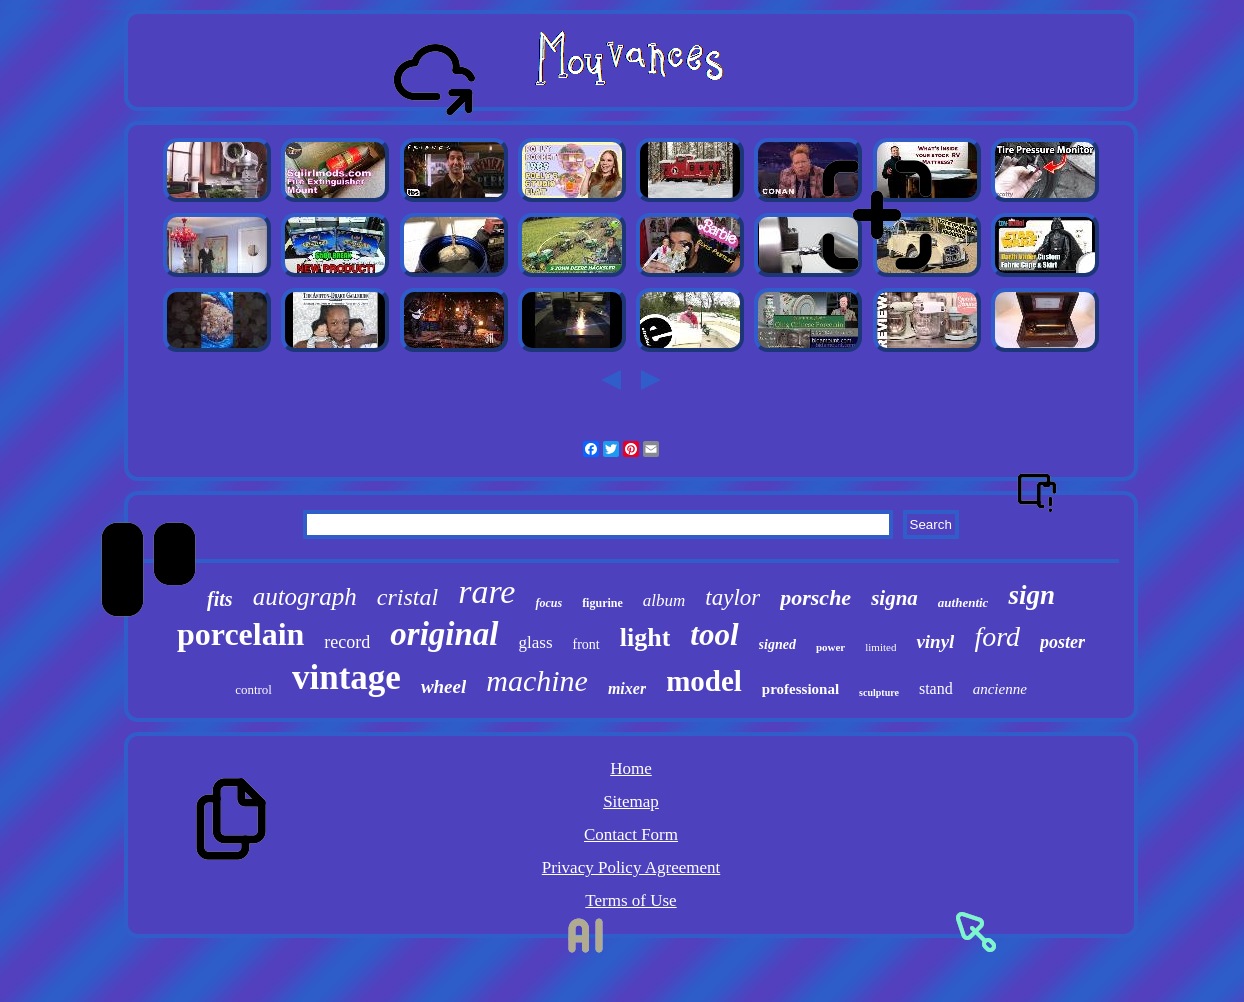  I want to click on share a file to the cloud, so click(435, 74).